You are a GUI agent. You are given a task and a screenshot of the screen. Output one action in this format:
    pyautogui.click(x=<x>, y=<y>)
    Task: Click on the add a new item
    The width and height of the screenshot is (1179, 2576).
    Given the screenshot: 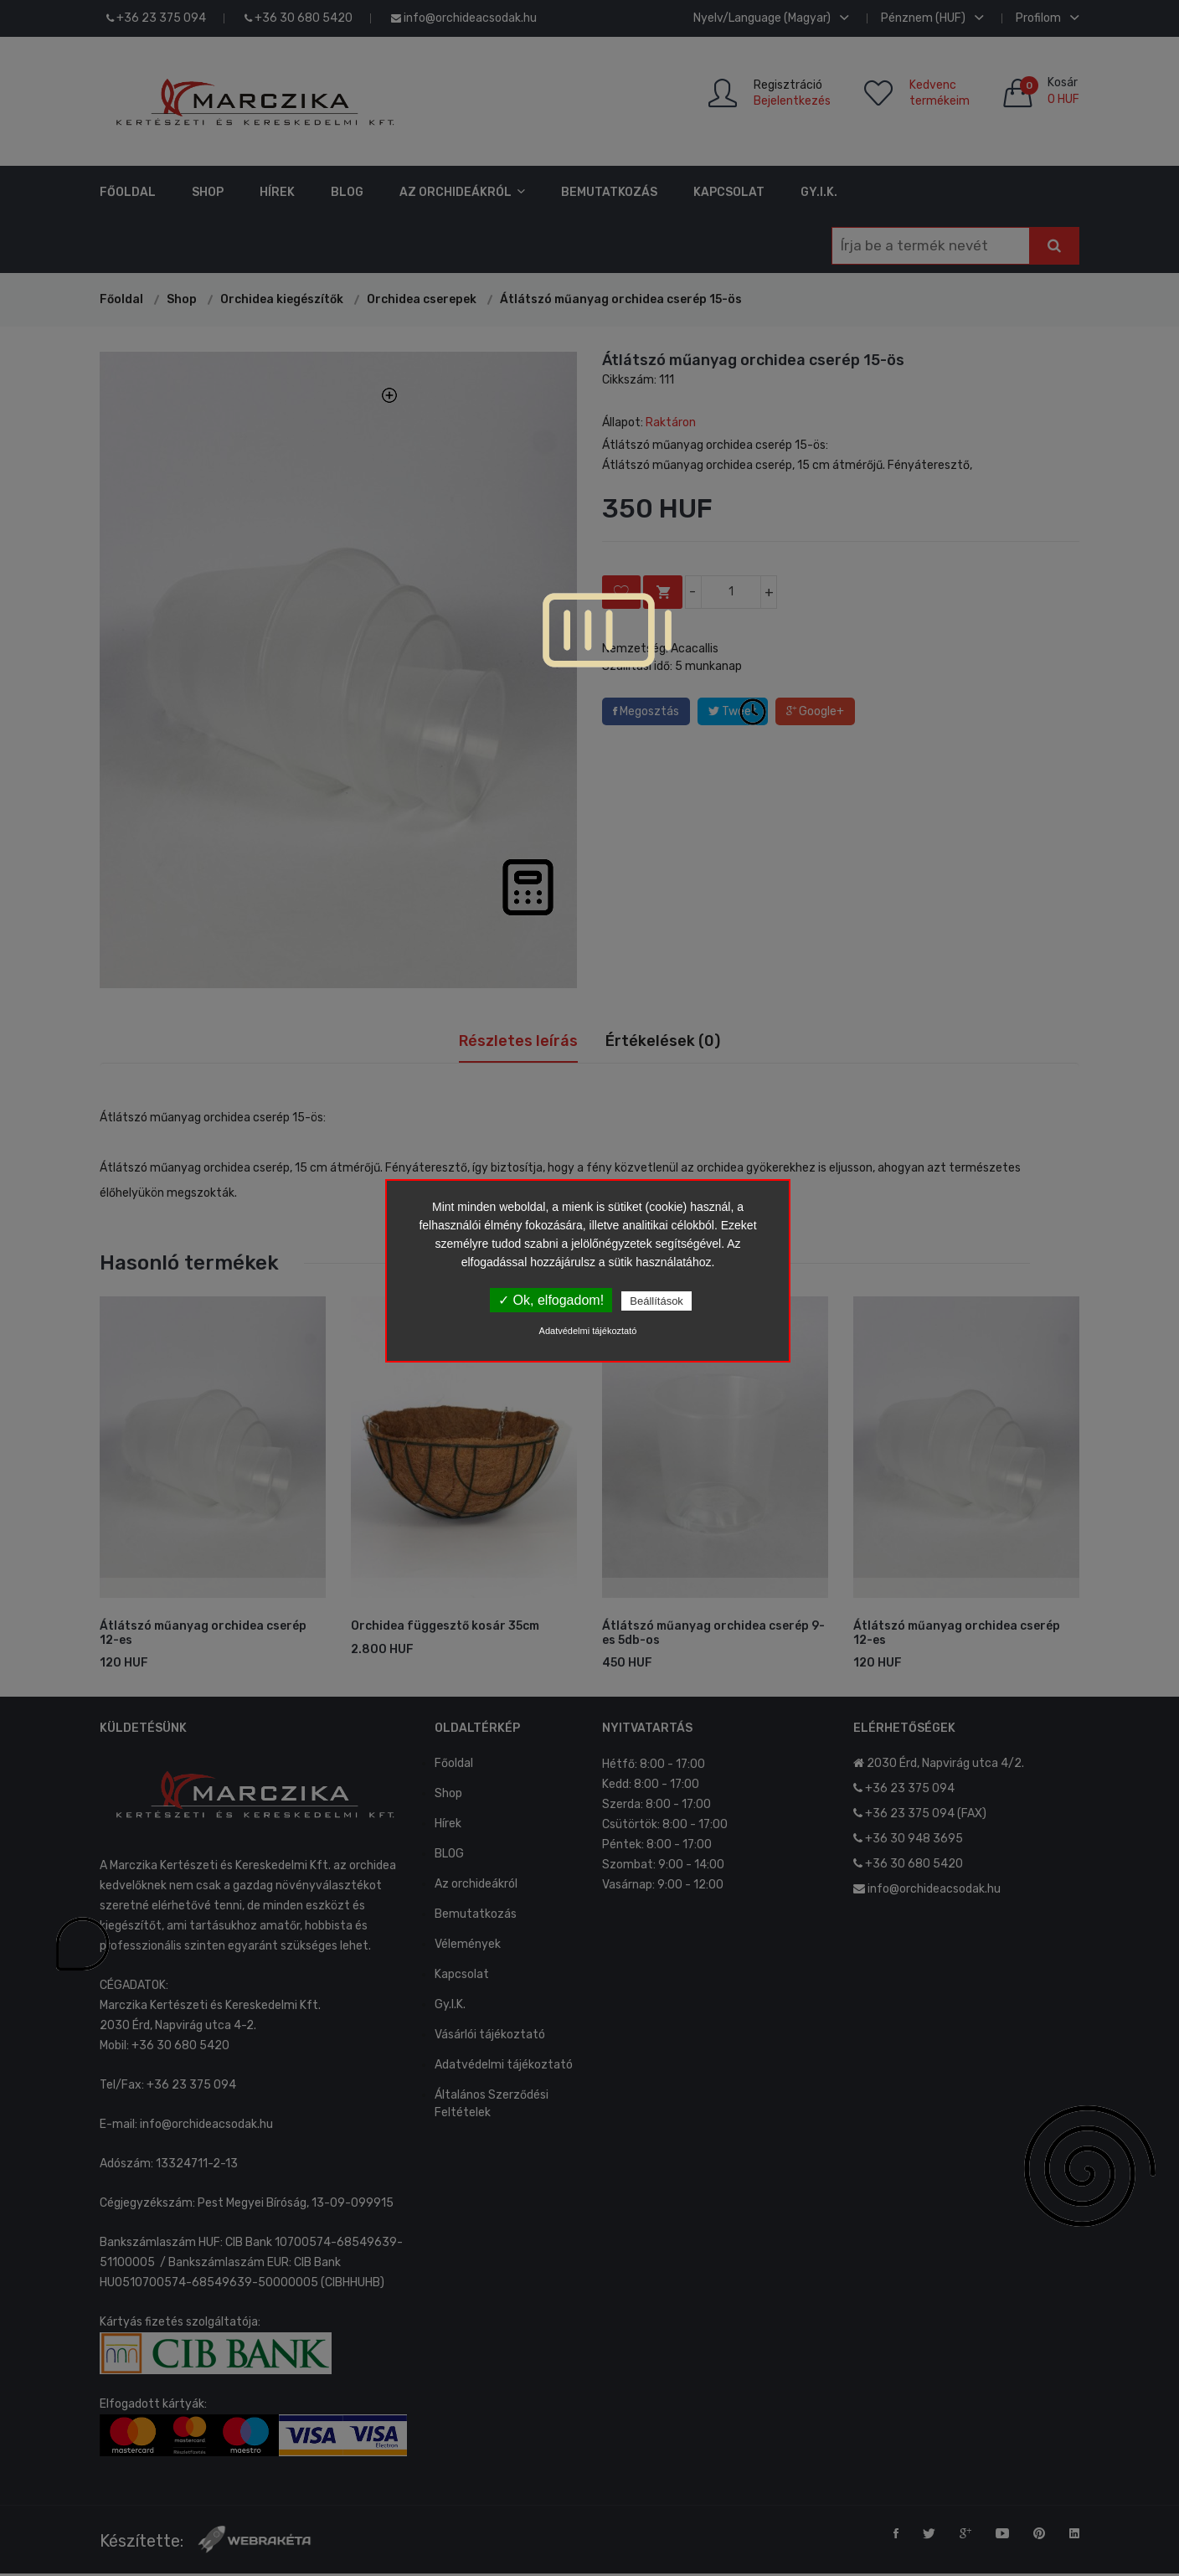 What is the action you would take?
    pyautogui.click(x=389, y=395)
    